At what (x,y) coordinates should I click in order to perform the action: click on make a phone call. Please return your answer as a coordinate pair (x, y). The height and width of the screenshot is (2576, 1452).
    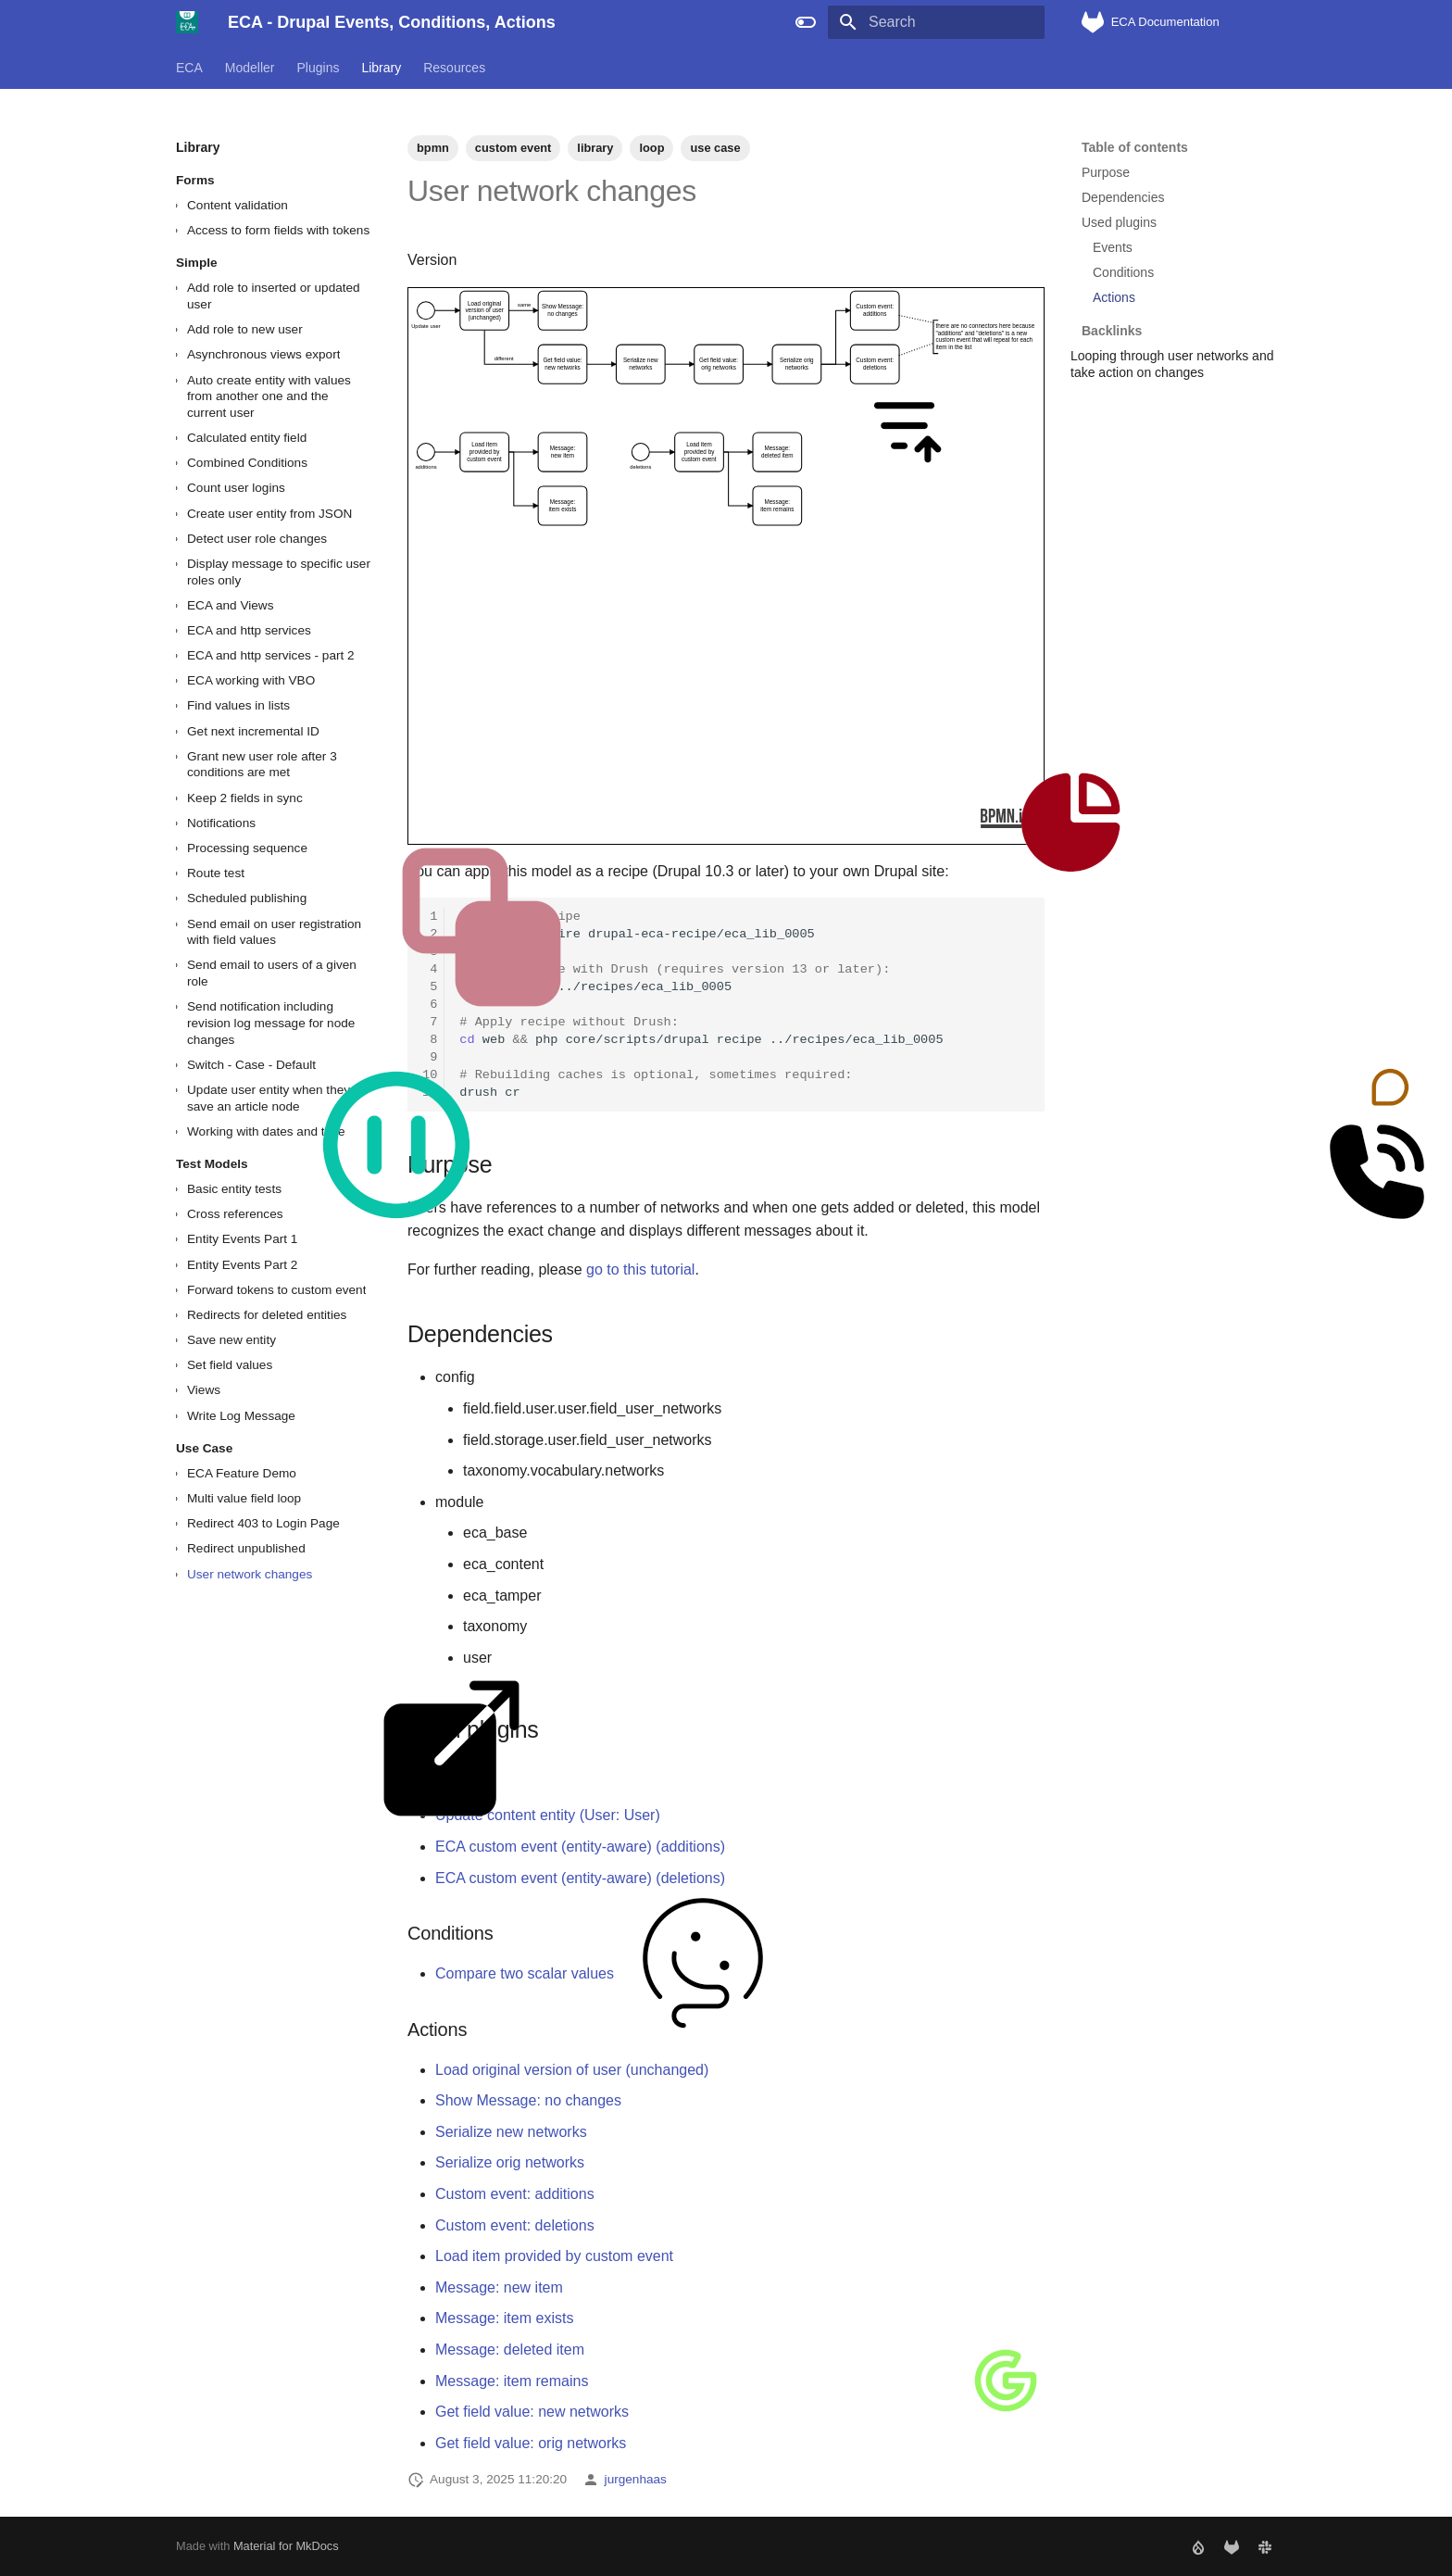
    Looking at the image, I should click on (1377, 1172).